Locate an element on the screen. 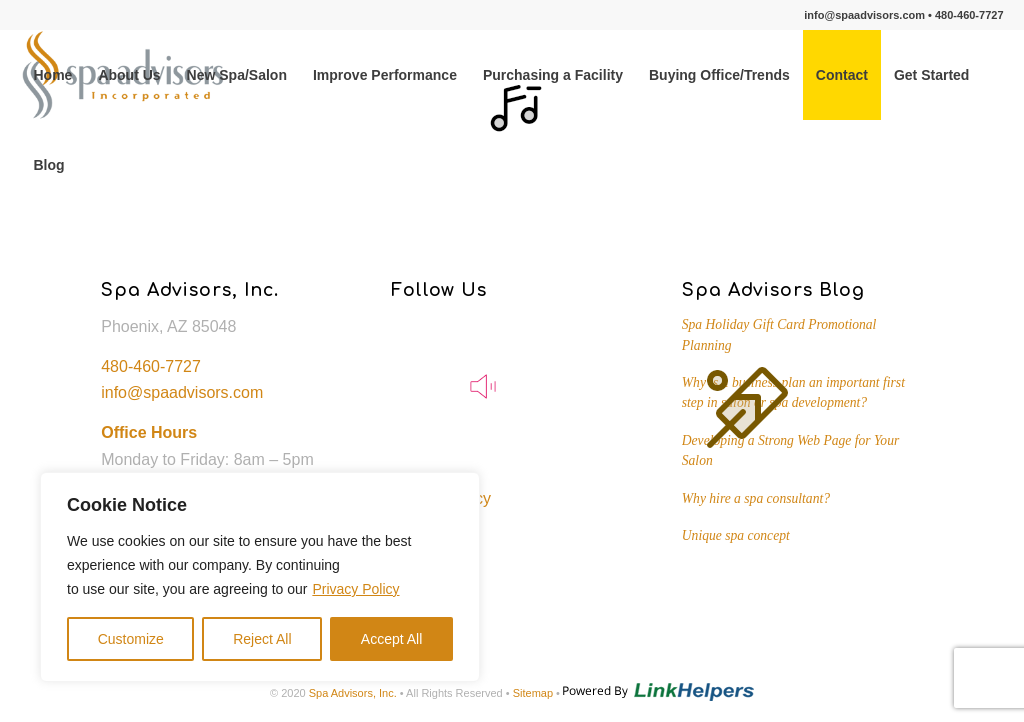  access cricket sports content or scores is located at coordinates (743, 406).